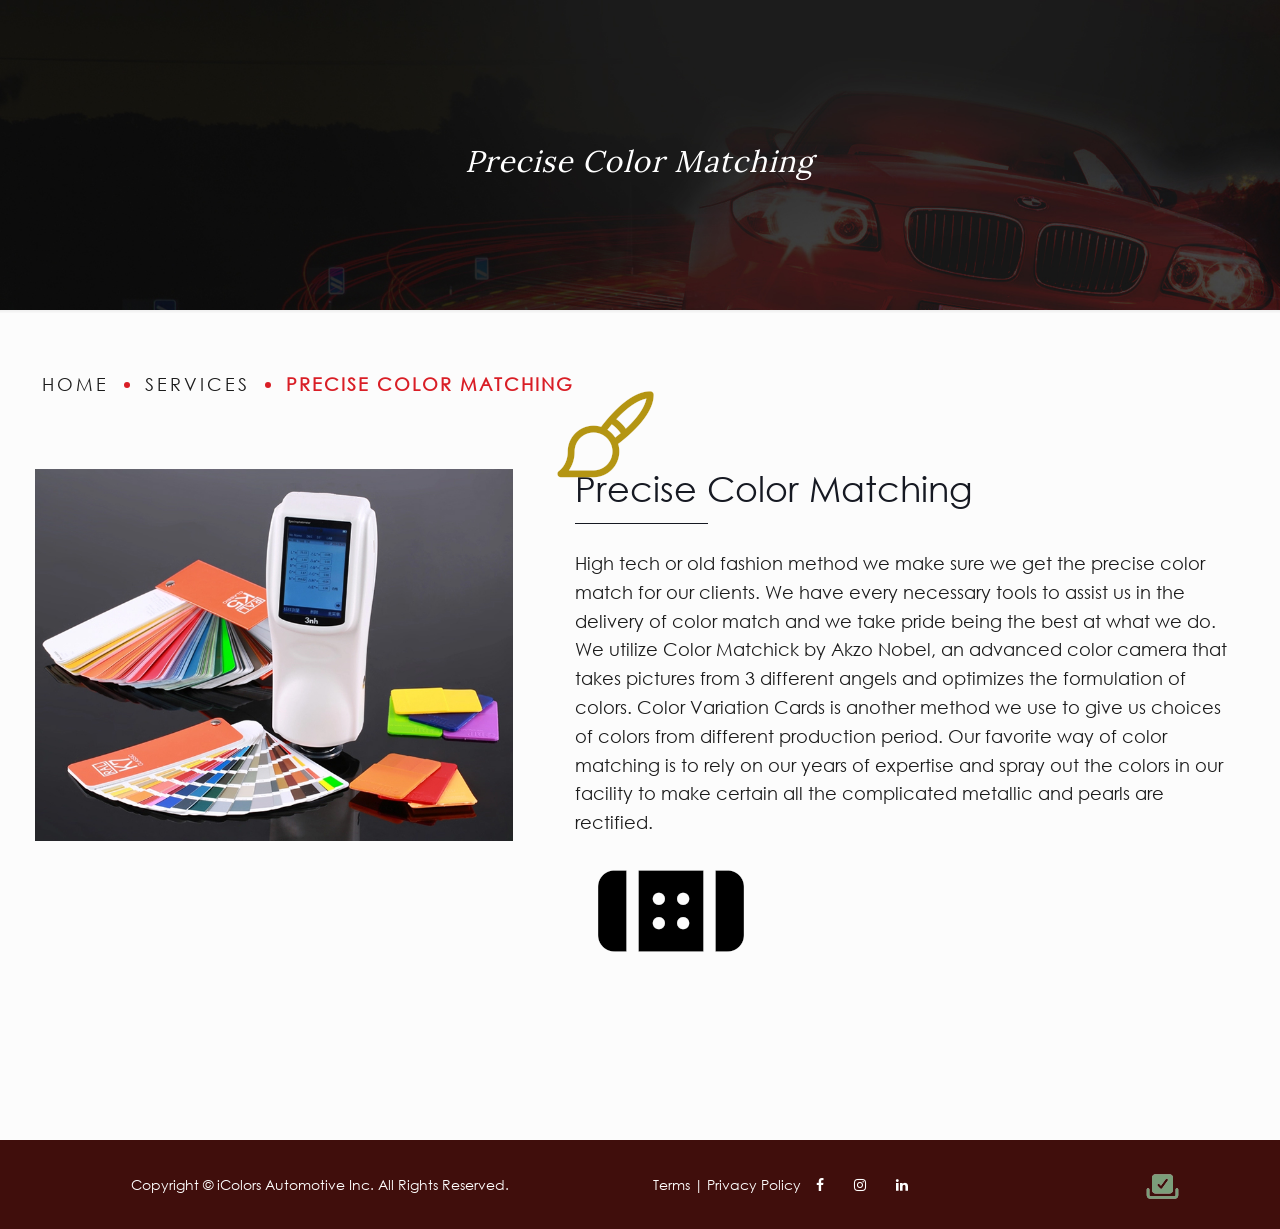  I want to click on cast a vote or submit approval, so click(1162, 1186).